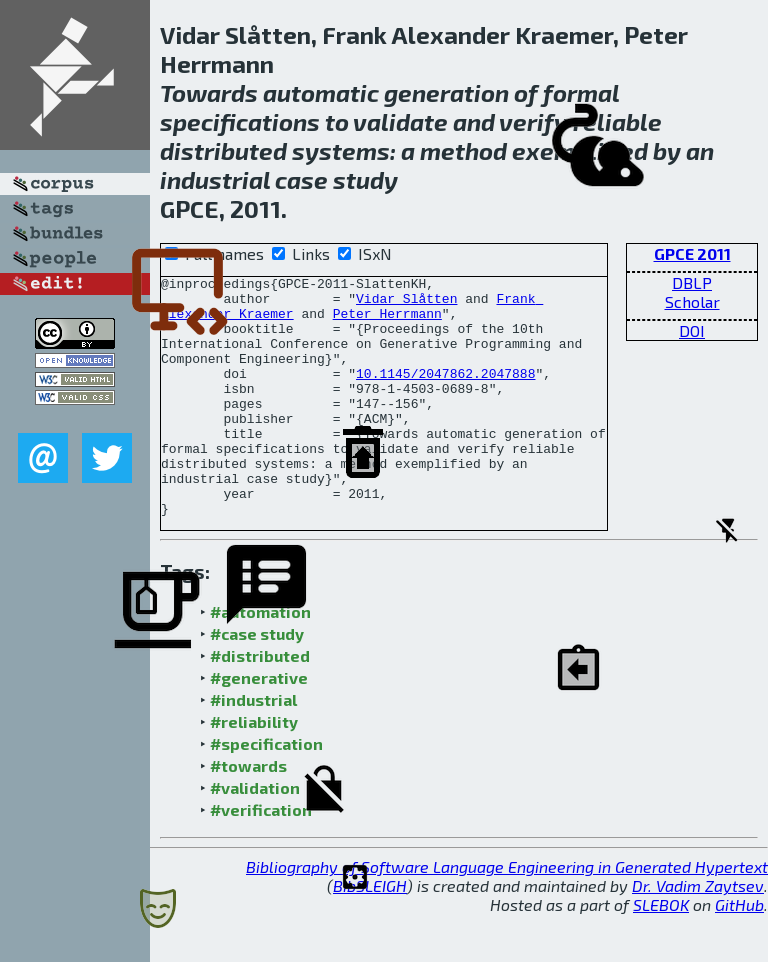  I want to click on theater or entertainment category, so click(158, 907).